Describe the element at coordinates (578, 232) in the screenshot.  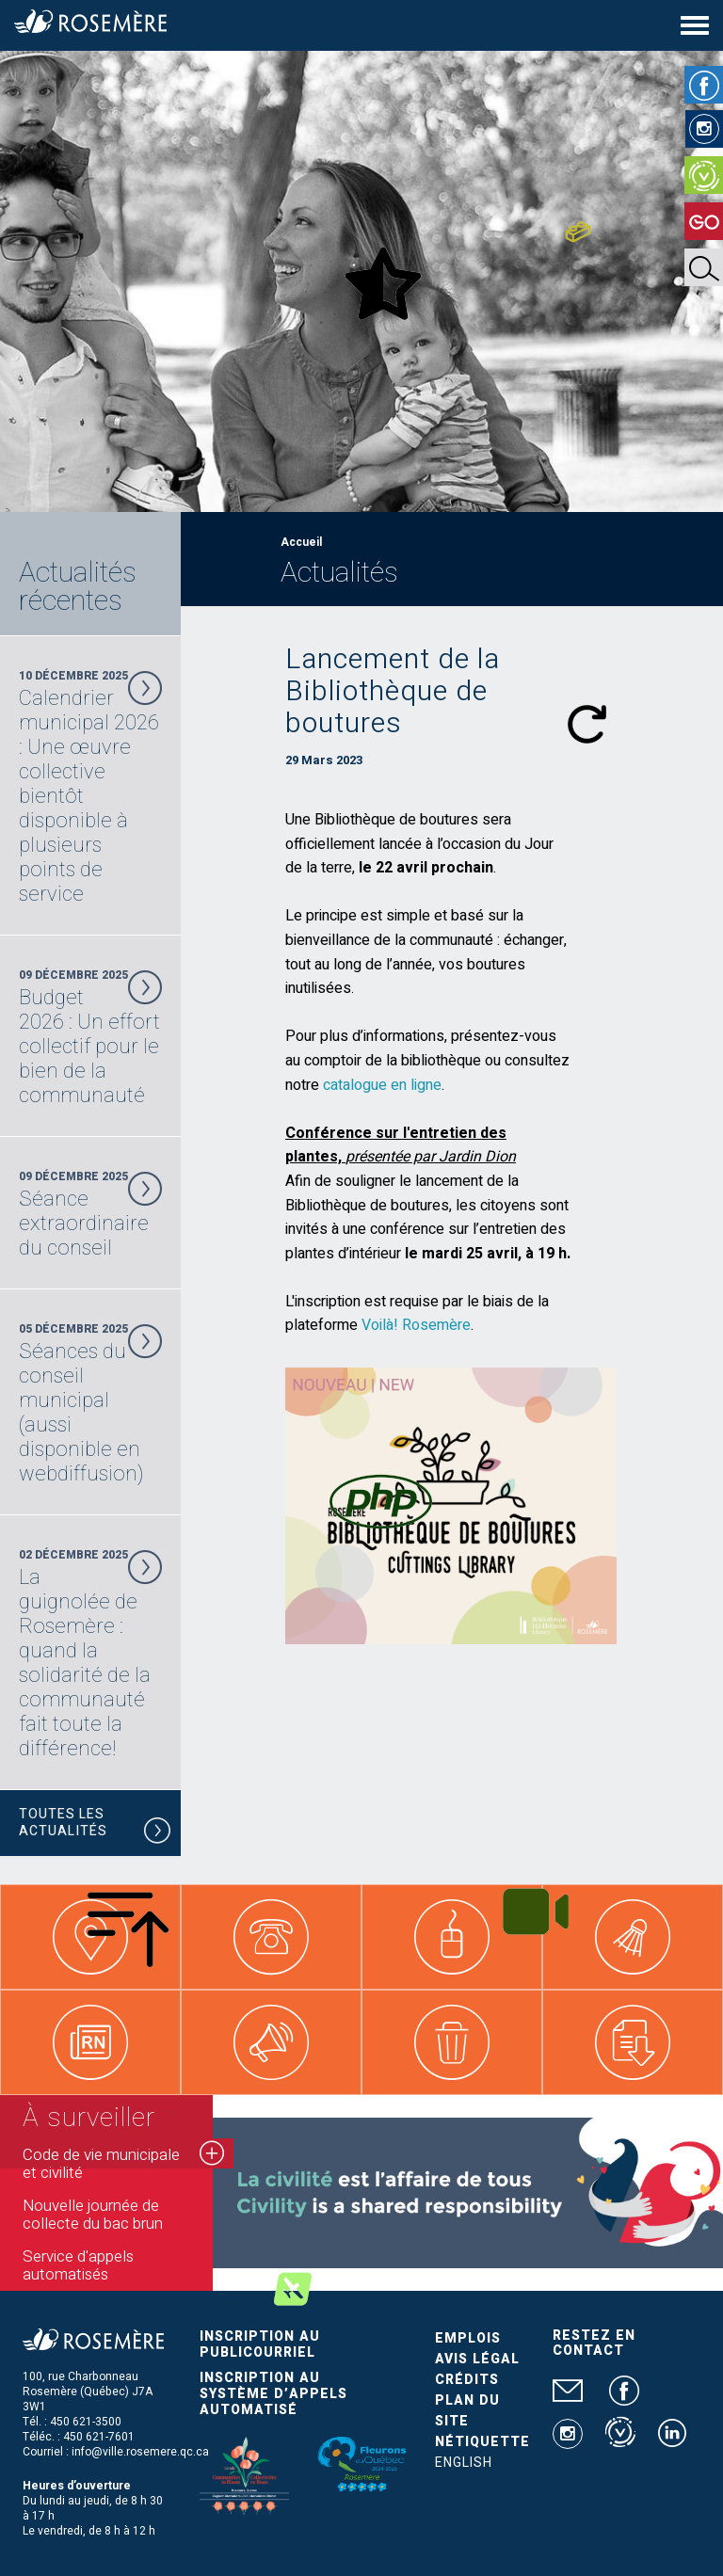
I see `access building or construction features` at that location.